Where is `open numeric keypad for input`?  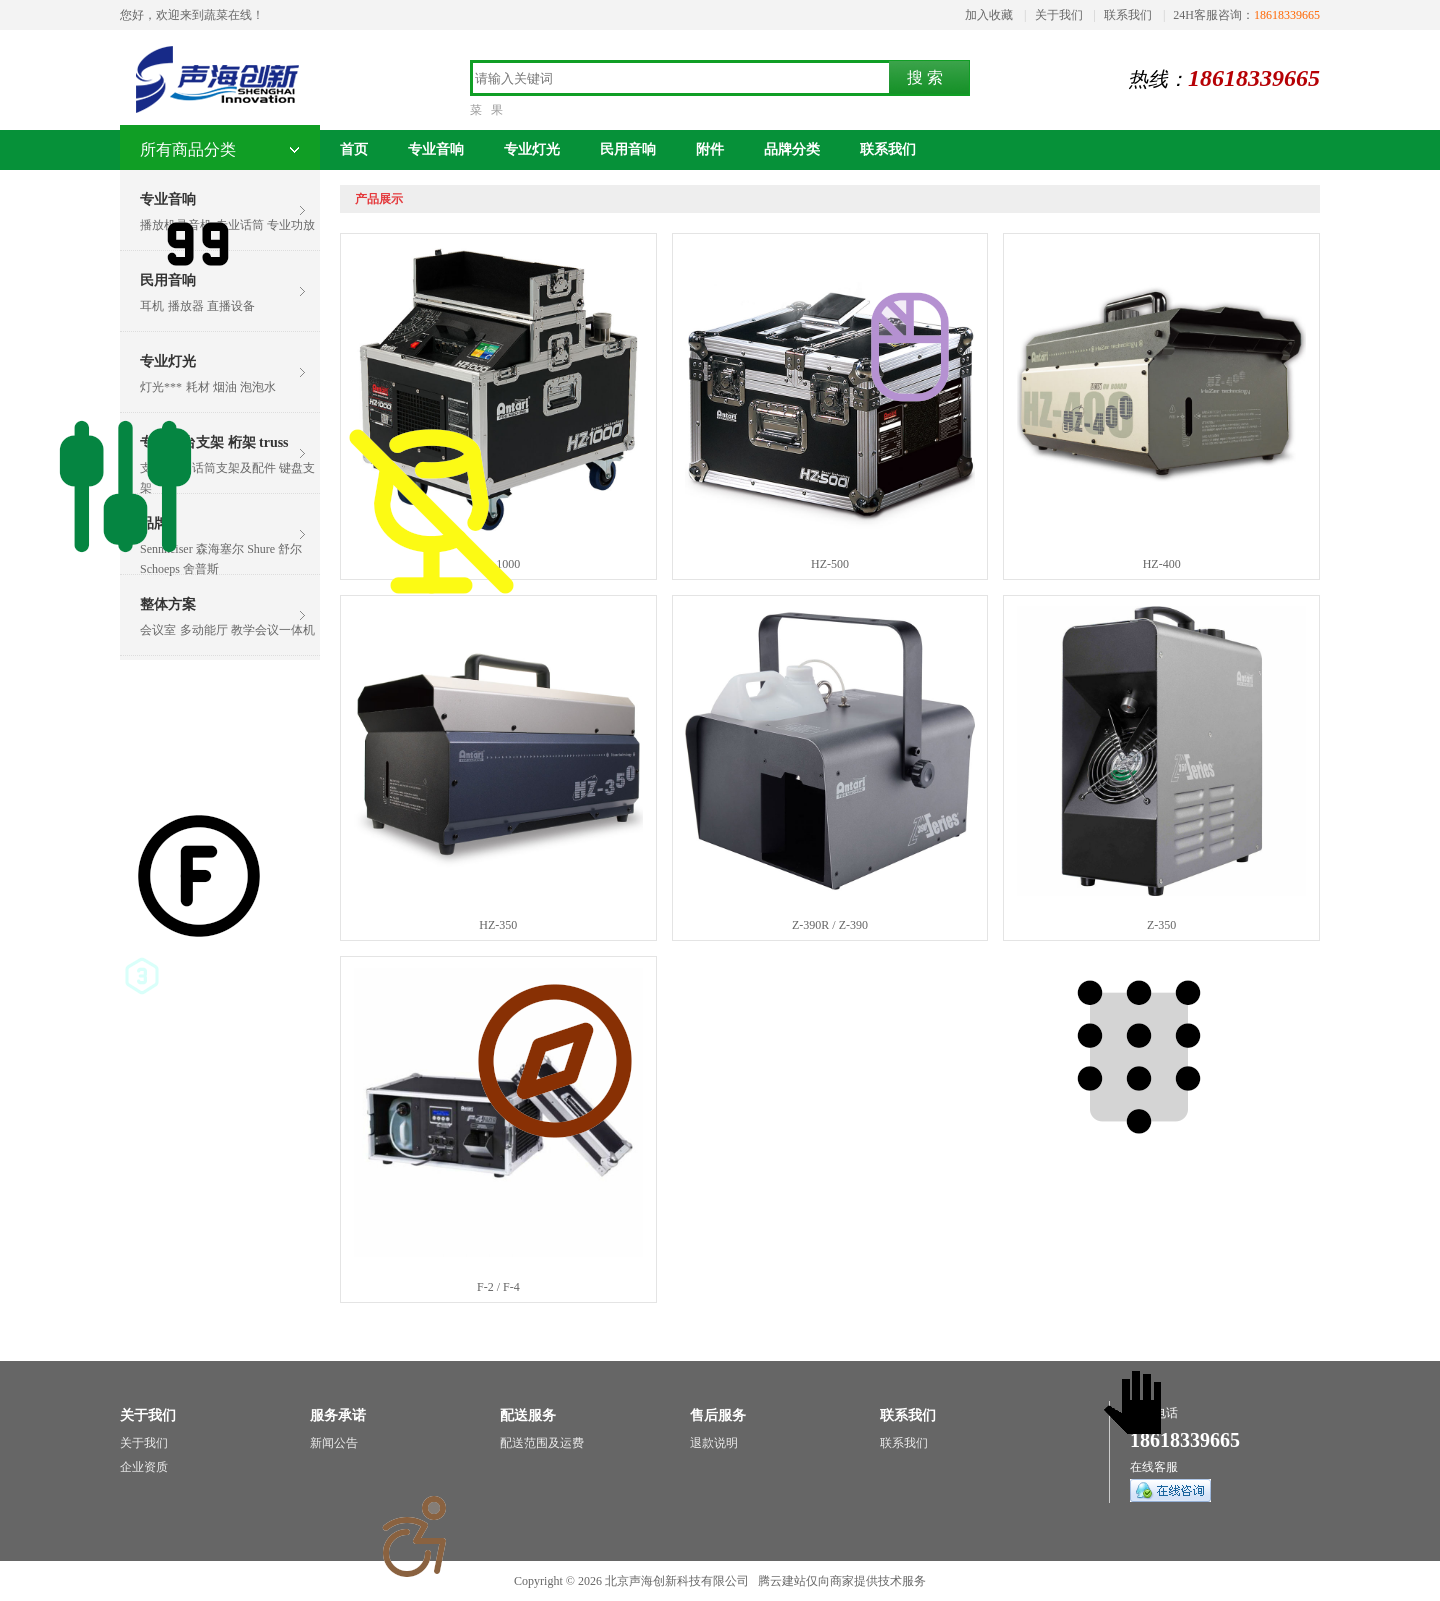
open numeric keypad for input is located at coordinates (1139, 1054).